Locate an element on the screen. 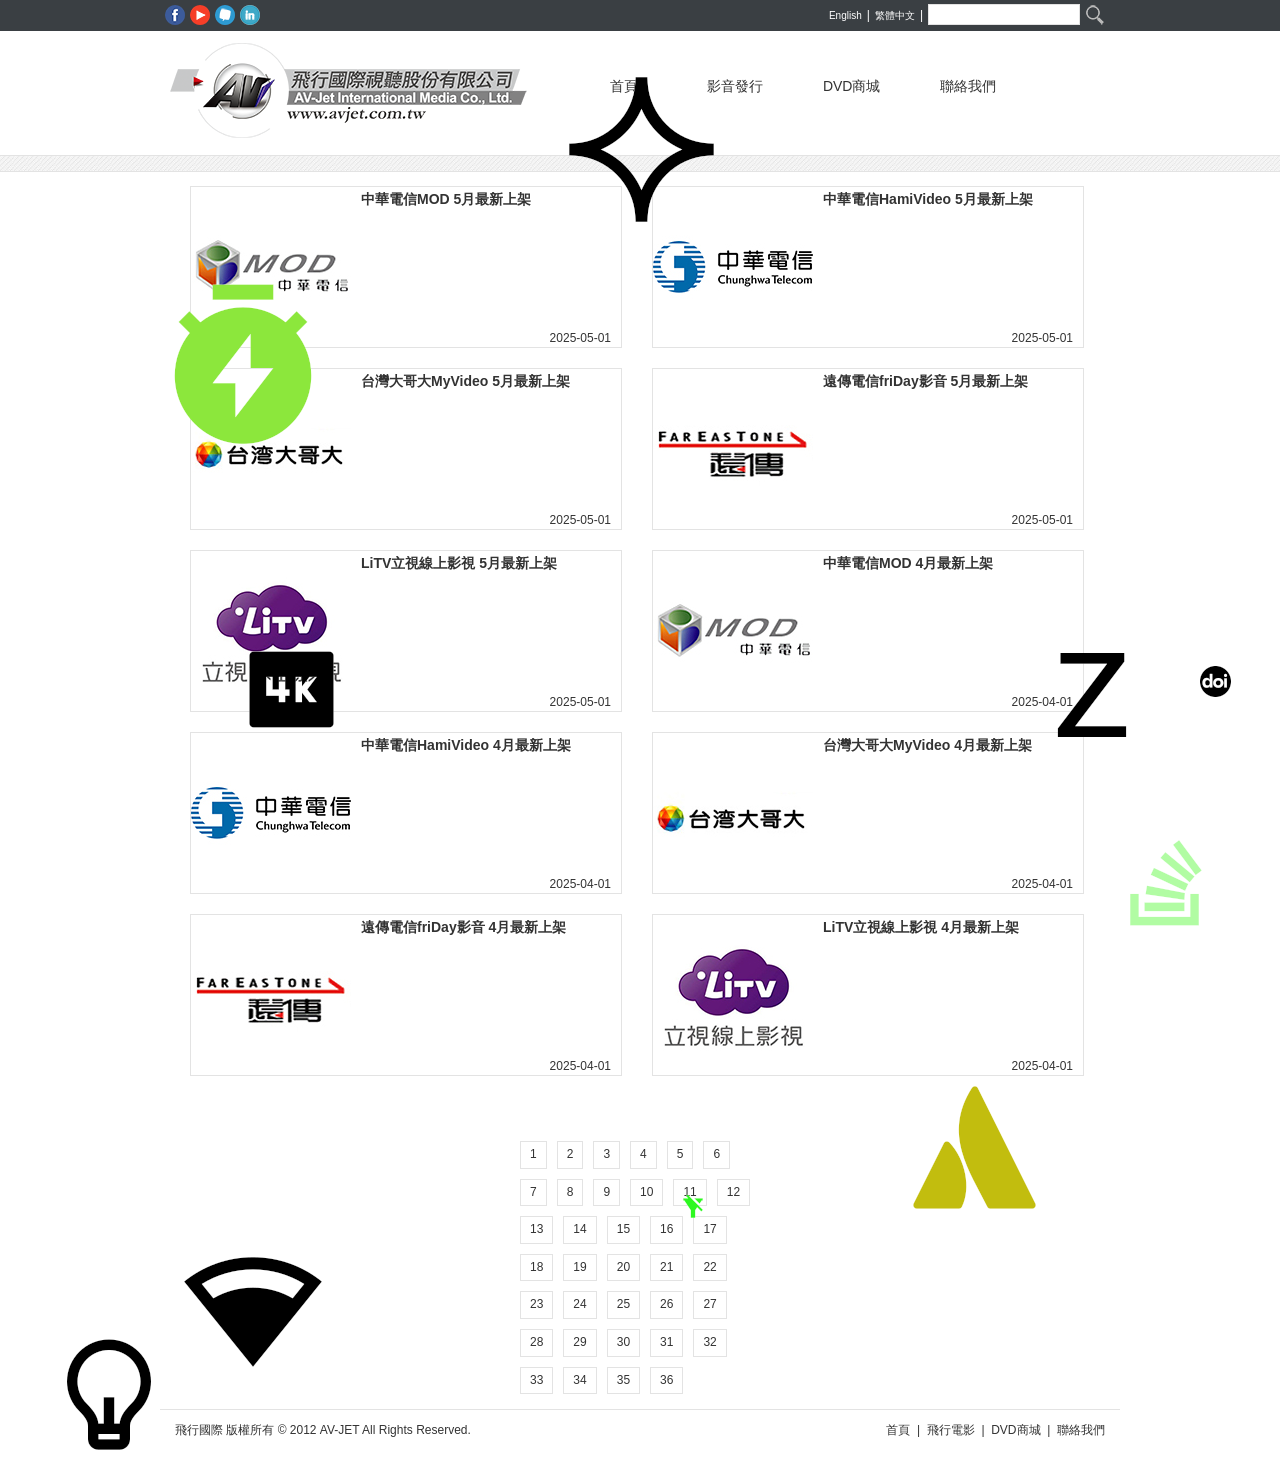 This screenshot has height=1470, width=1280. start a quick timer or speed countdown is located at coordinates (243, 368).